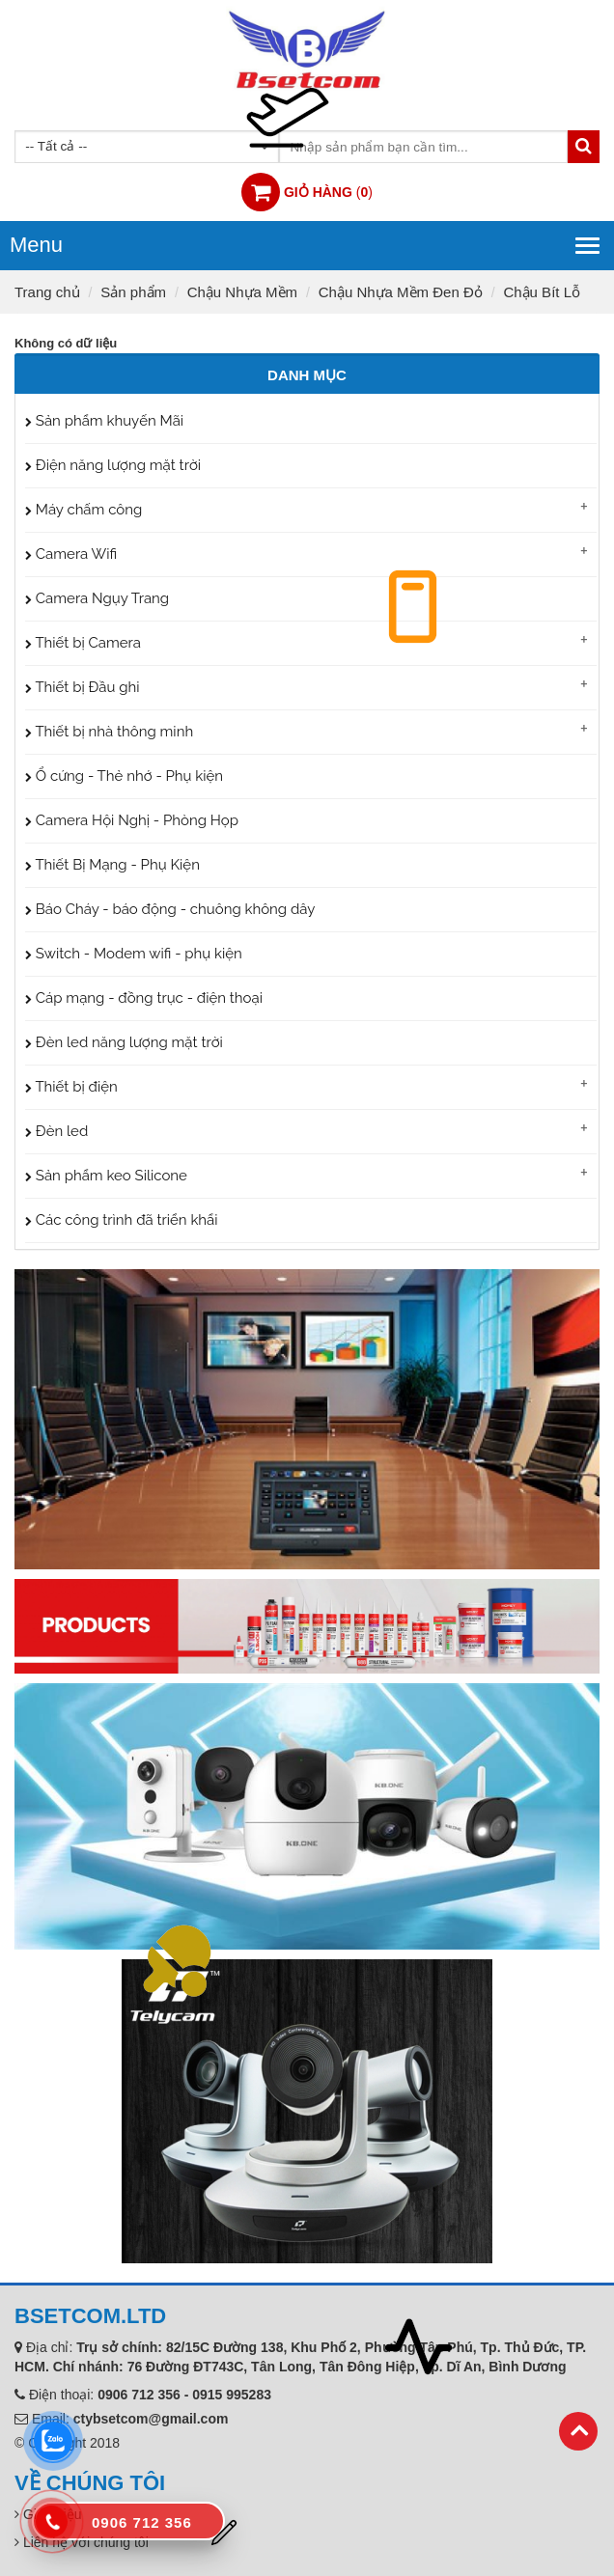 The height and width of the screenshot is (2576, 614). What do you see at coordinates (418, 2347) in the screenshot?
I see `view health or heart rate data` at bounding box center [418, 2347].